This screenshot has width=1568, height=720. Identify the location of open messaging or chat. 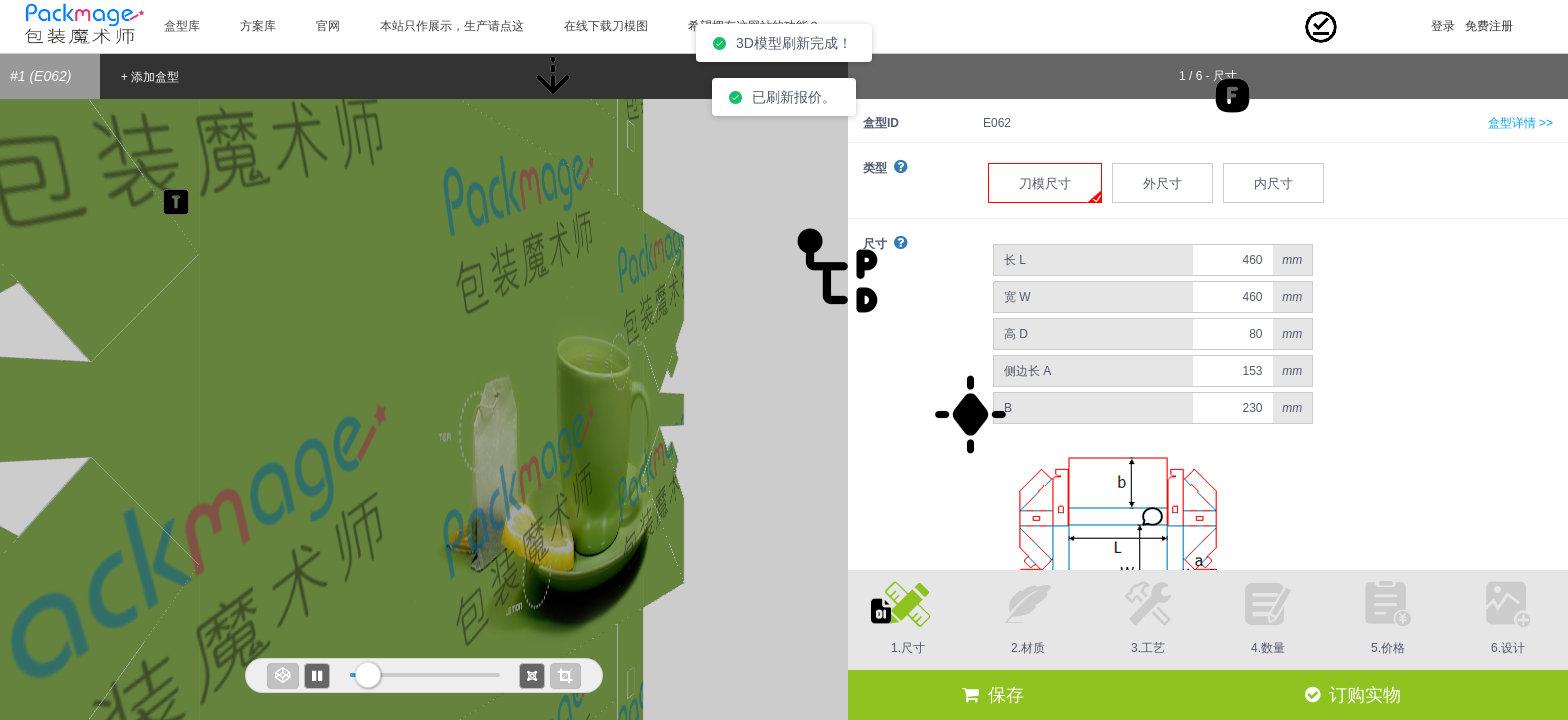
(1152, 516).